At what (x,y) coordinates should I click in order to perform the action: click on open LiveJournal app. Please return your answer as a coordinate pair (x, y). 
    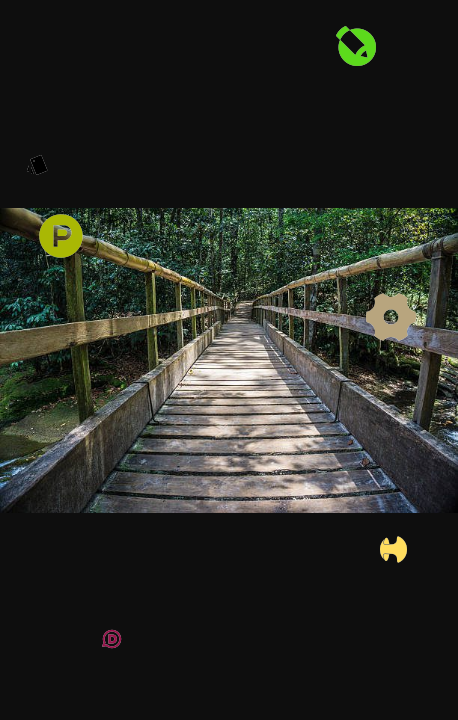
    Looking at the image, I should click on (356, 46).